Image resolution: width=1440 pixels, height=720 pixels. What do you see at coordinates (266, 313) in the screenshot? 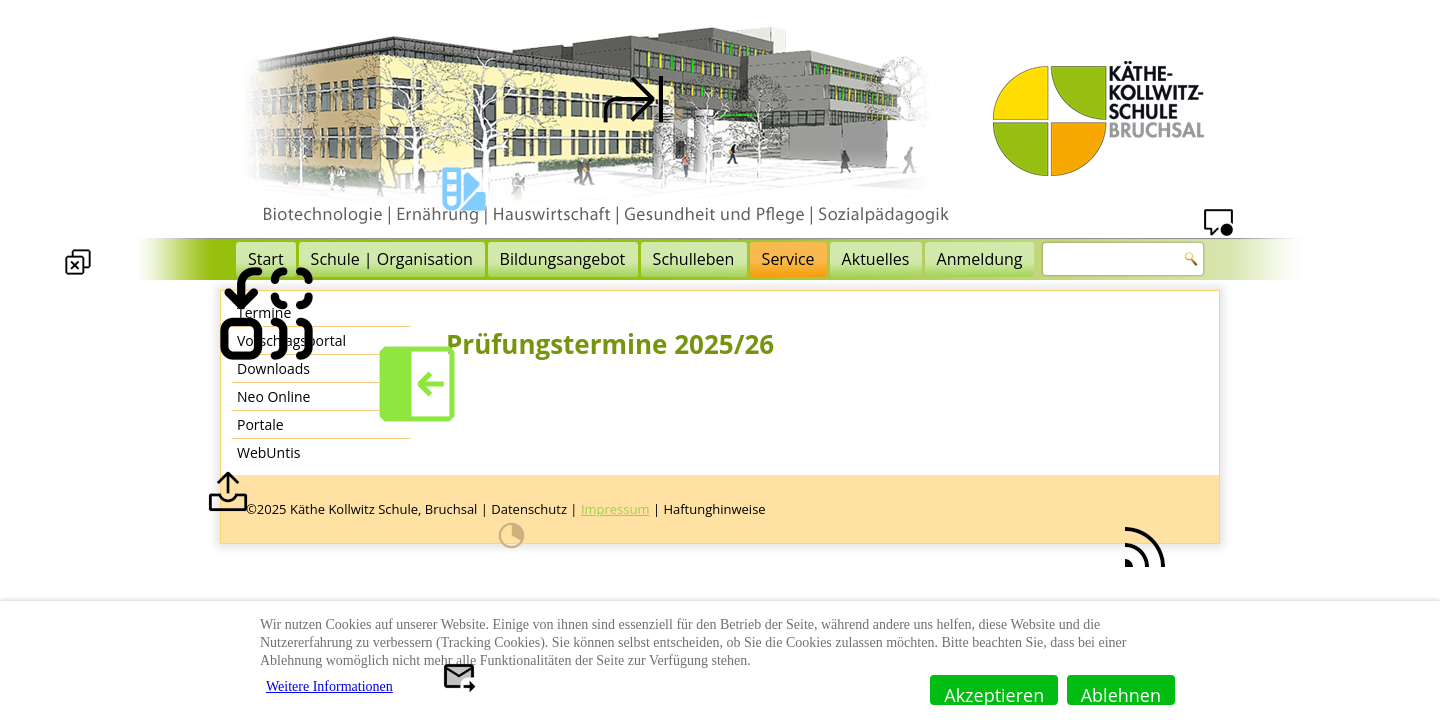
I see `replace all matching instances in a document` at bounding box center [266, 313].